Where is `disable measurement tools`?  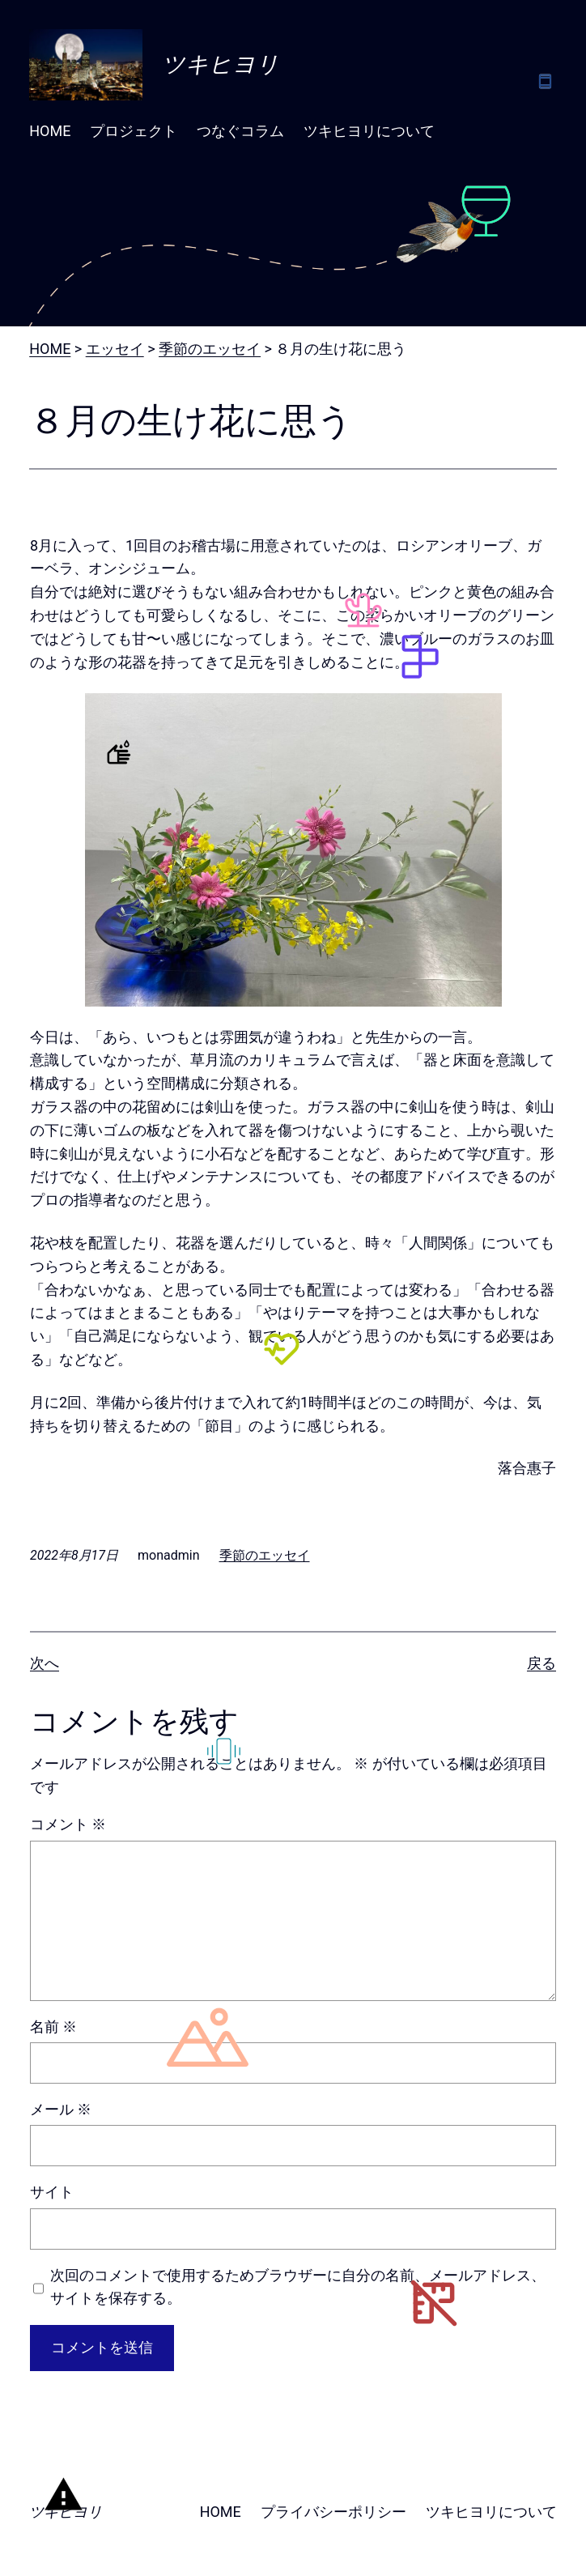 disable measurement tools is located at coordinates (434, 2303).